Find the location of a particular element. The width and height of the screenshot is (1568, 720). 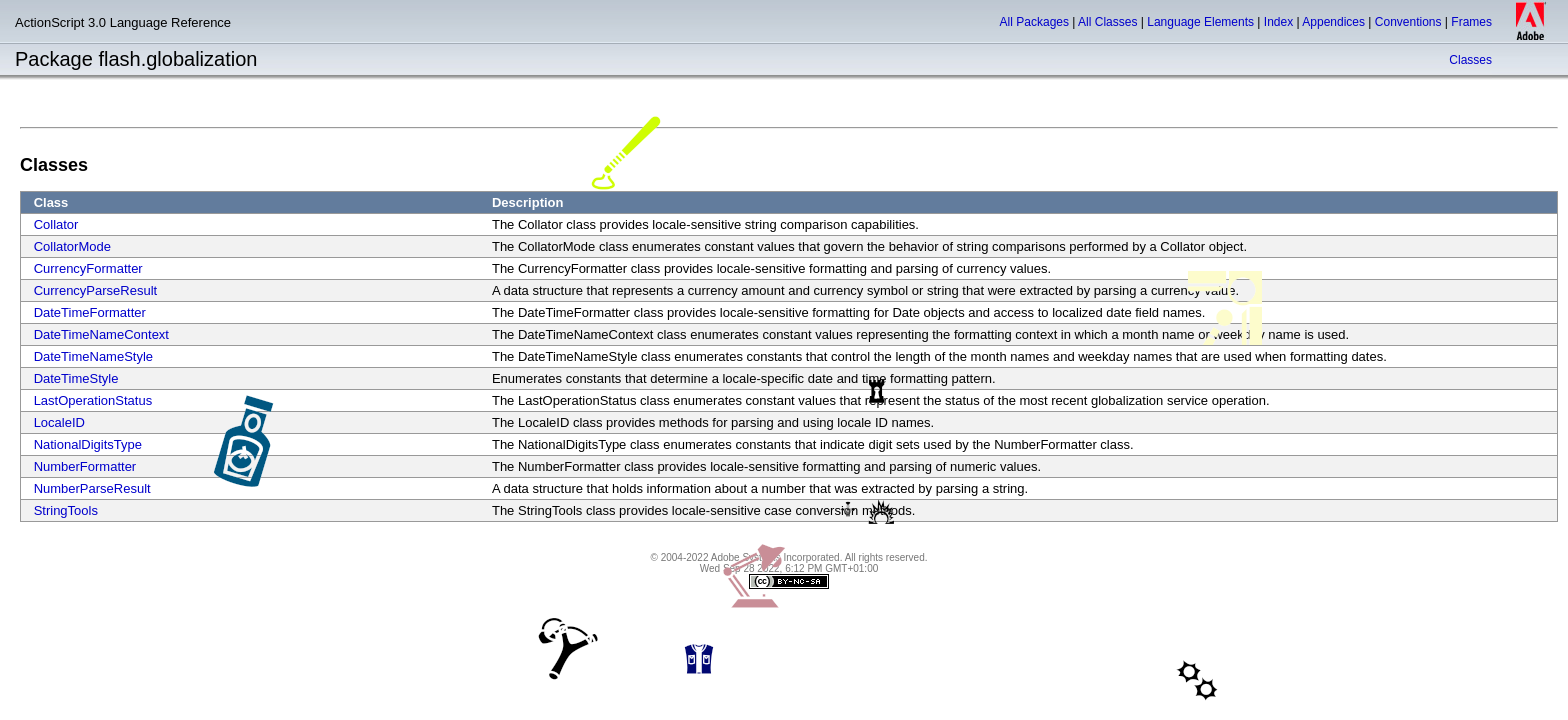

indicates damage or hit points in a game is located at coordinates (1196, 680).